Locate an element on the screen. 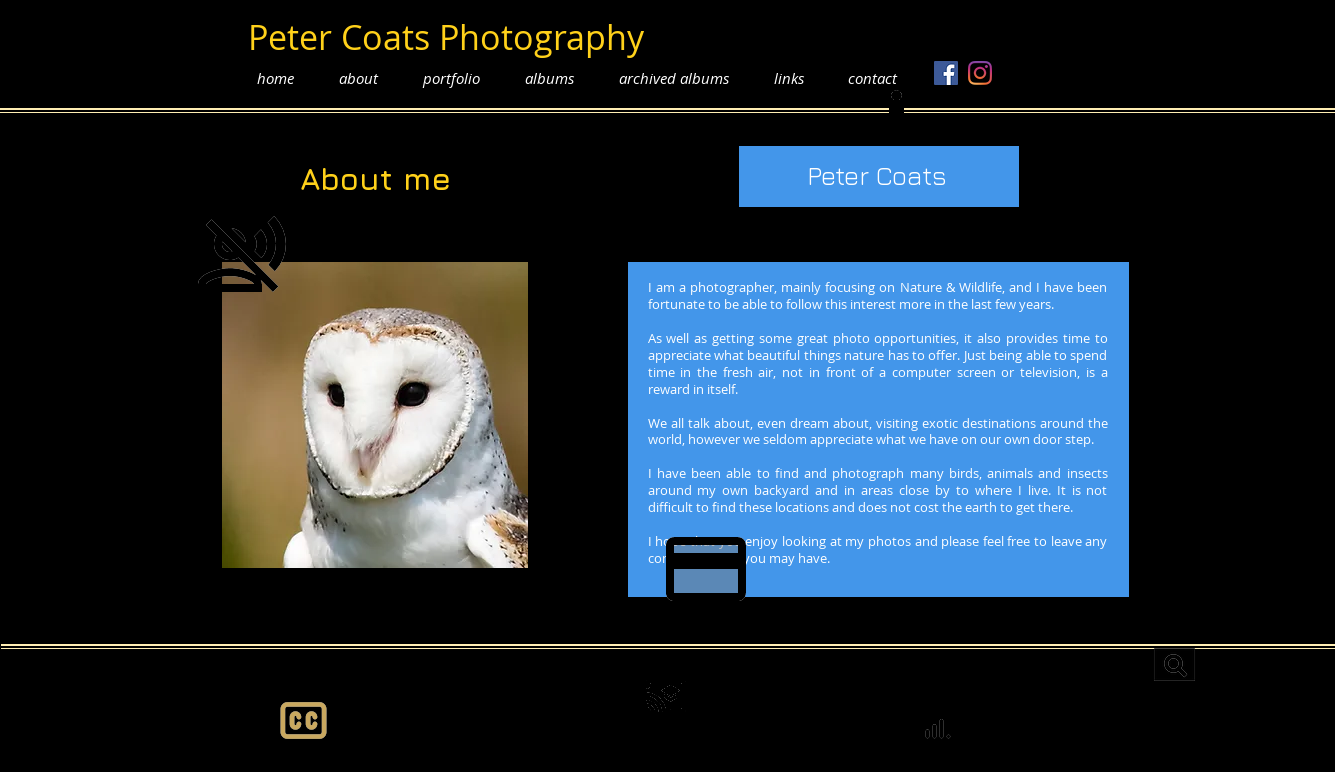  indicates strong signal strength is located at coordinates (938, 726).